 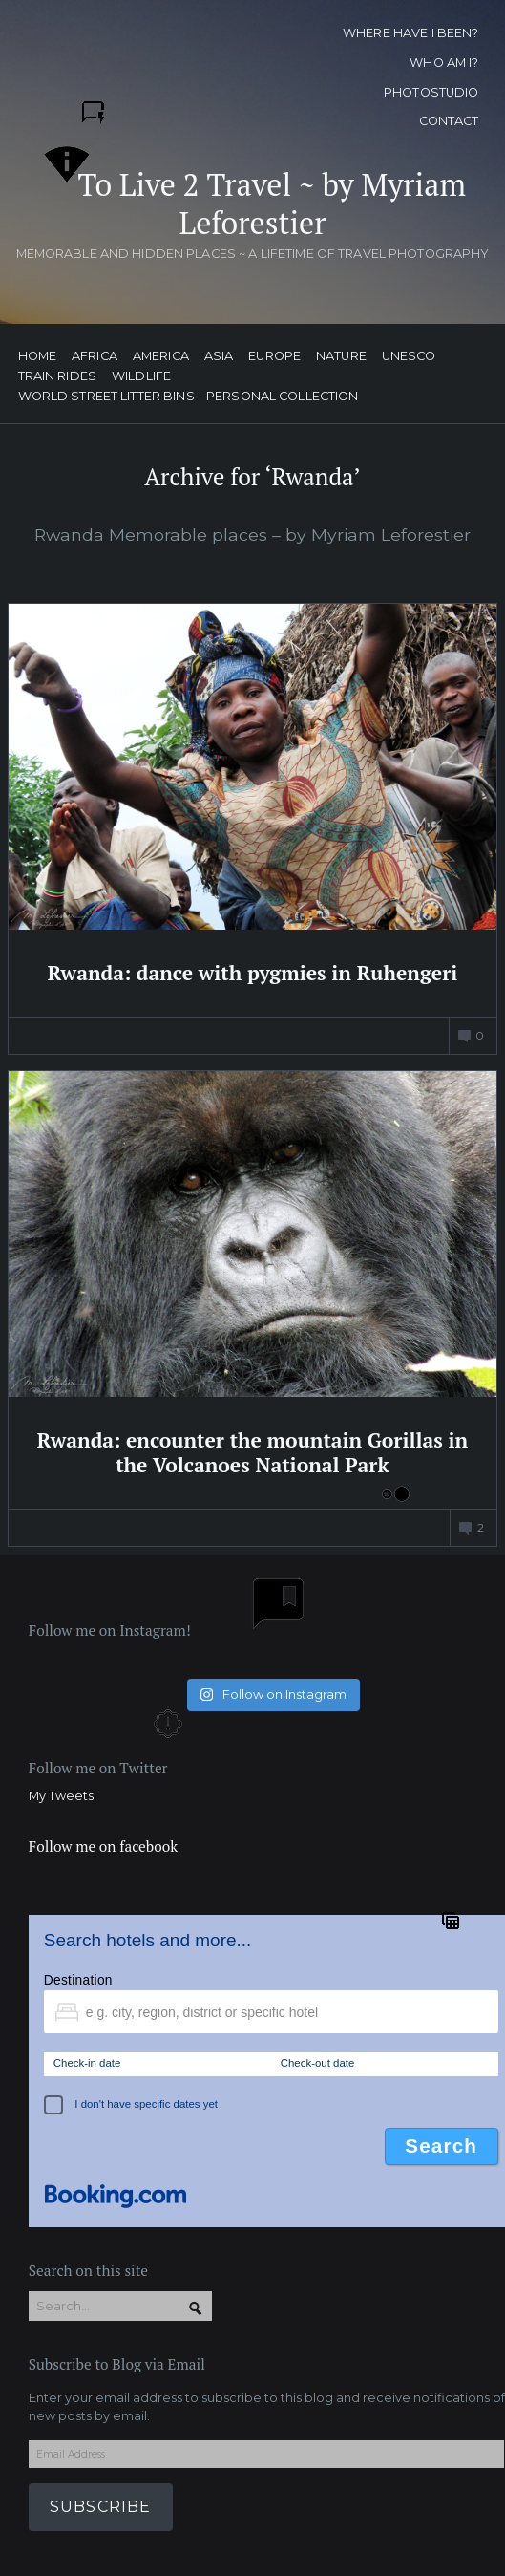 I want to click on switch to table or grid view, so click(x=451, y=1921).